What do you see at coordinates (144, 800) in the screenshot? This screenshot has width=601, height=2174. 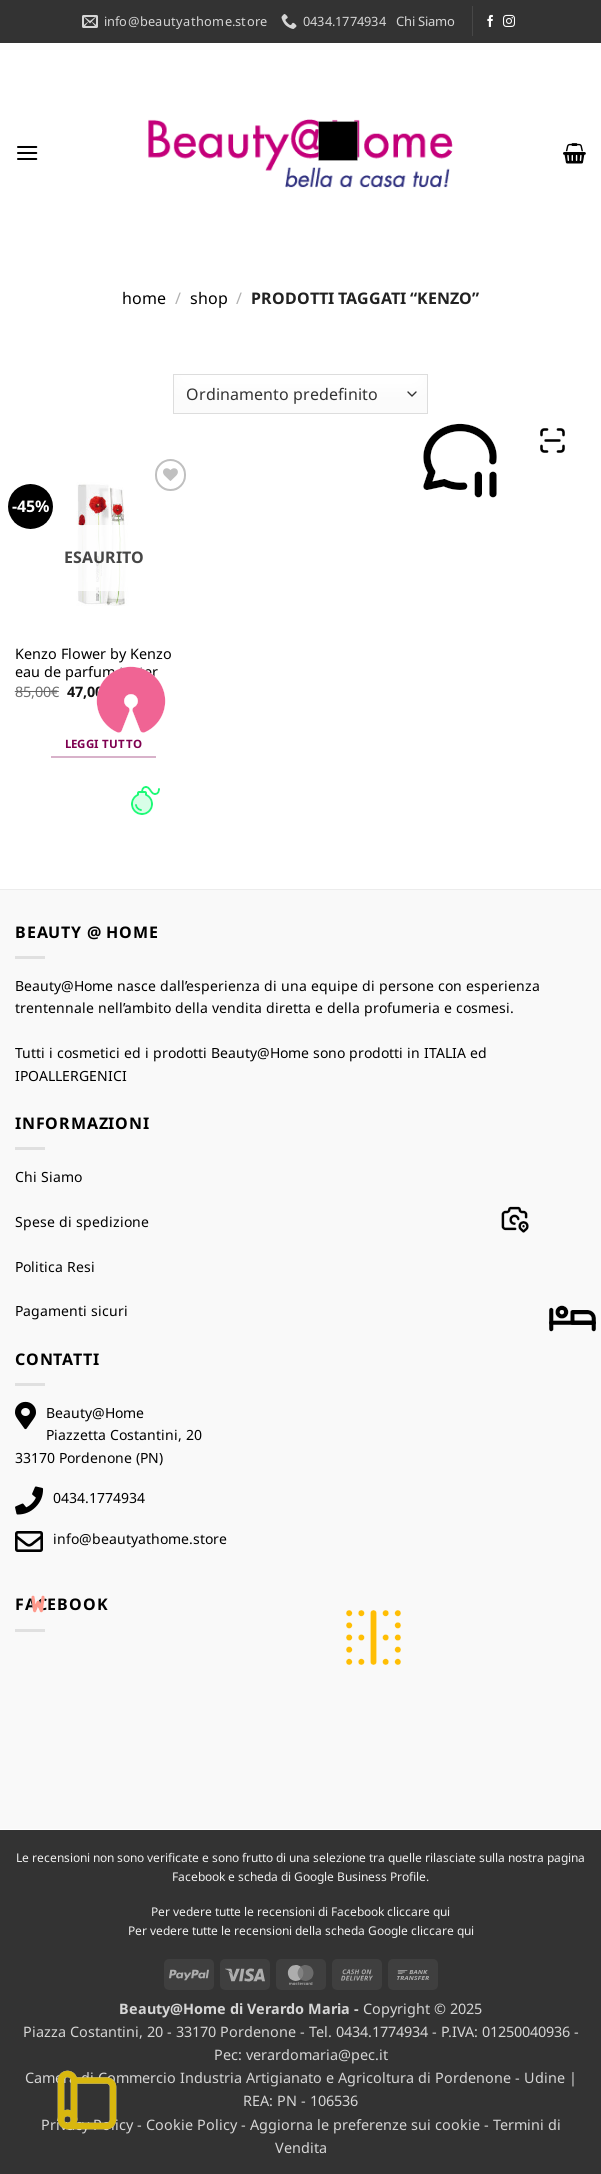 I see `indicates a destructive or irreversible action` at bounding box center [144, 800].